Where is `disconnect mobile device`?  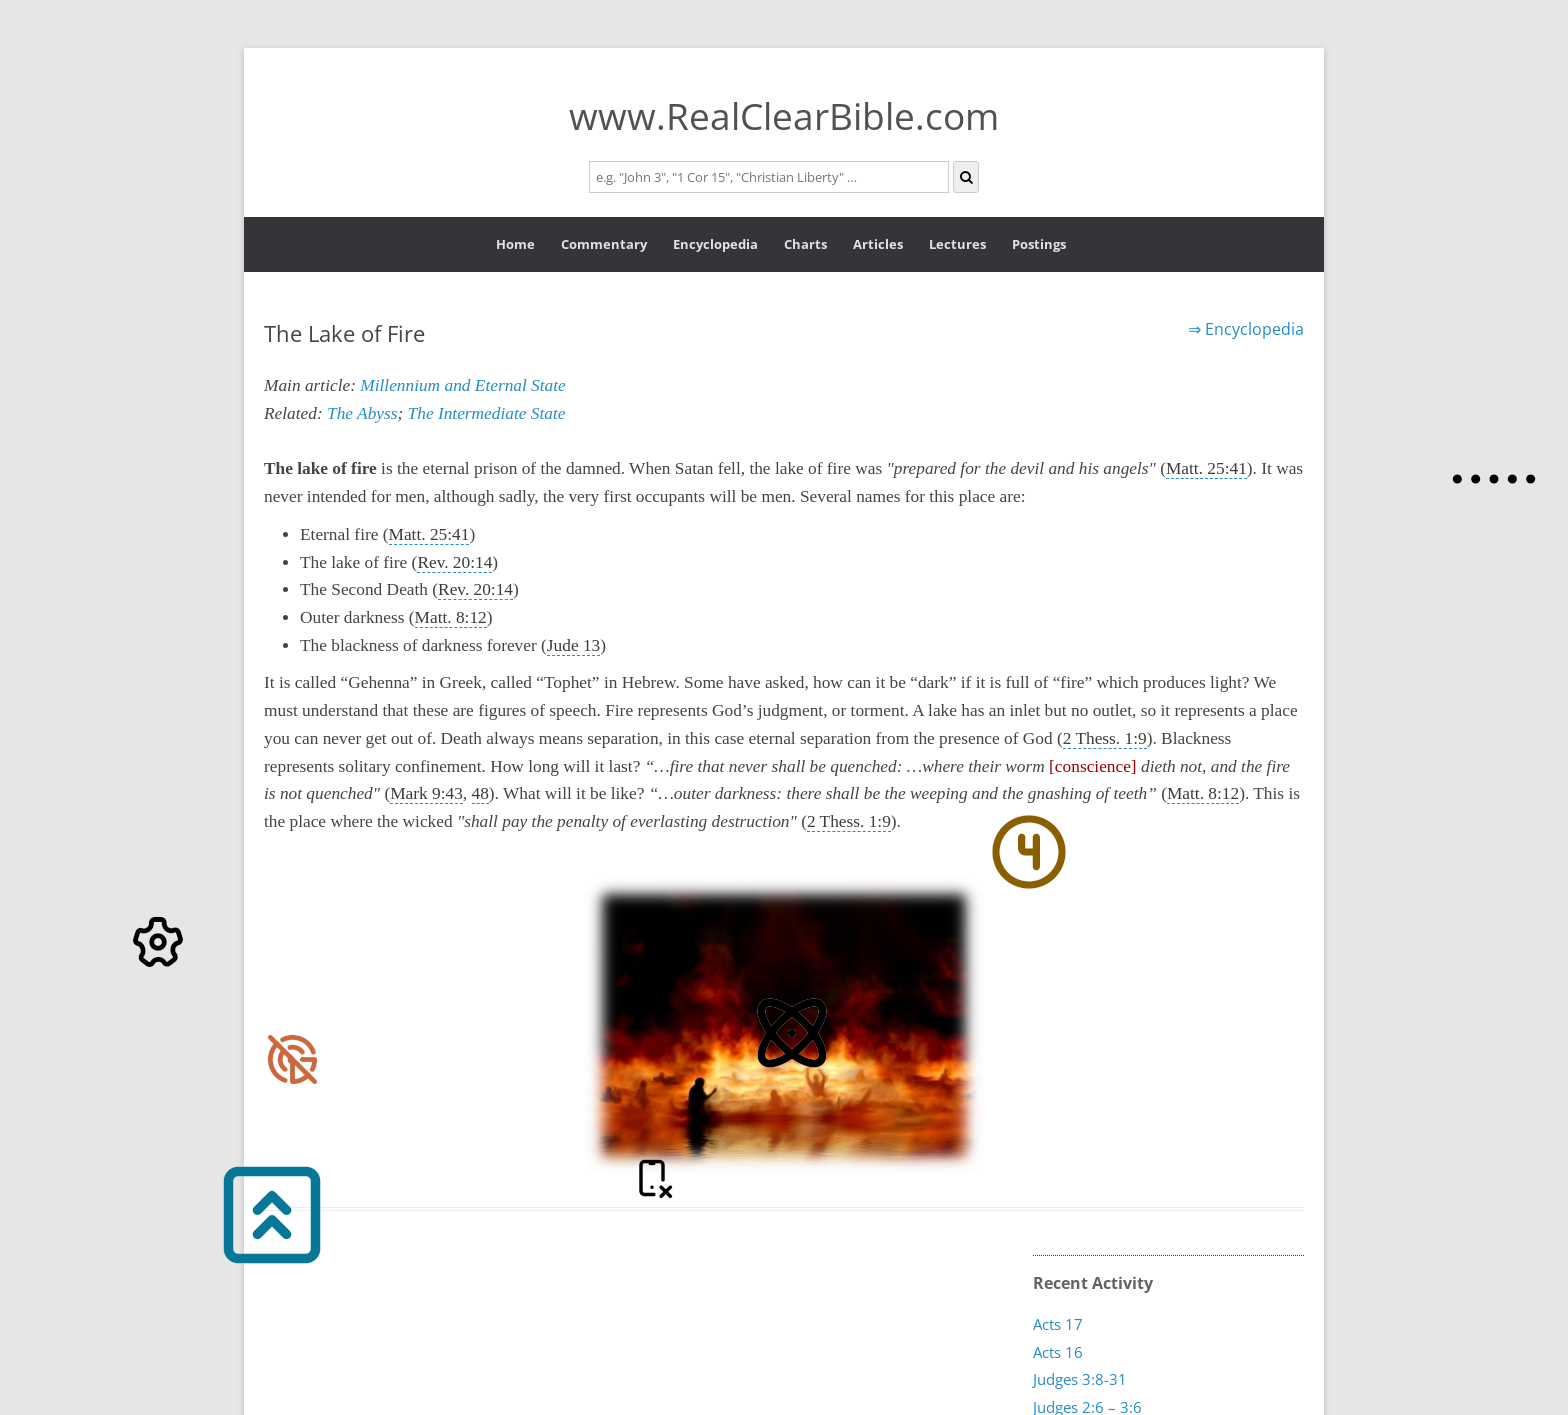
disconnect mobile device is located at coordinates (652, 1178).